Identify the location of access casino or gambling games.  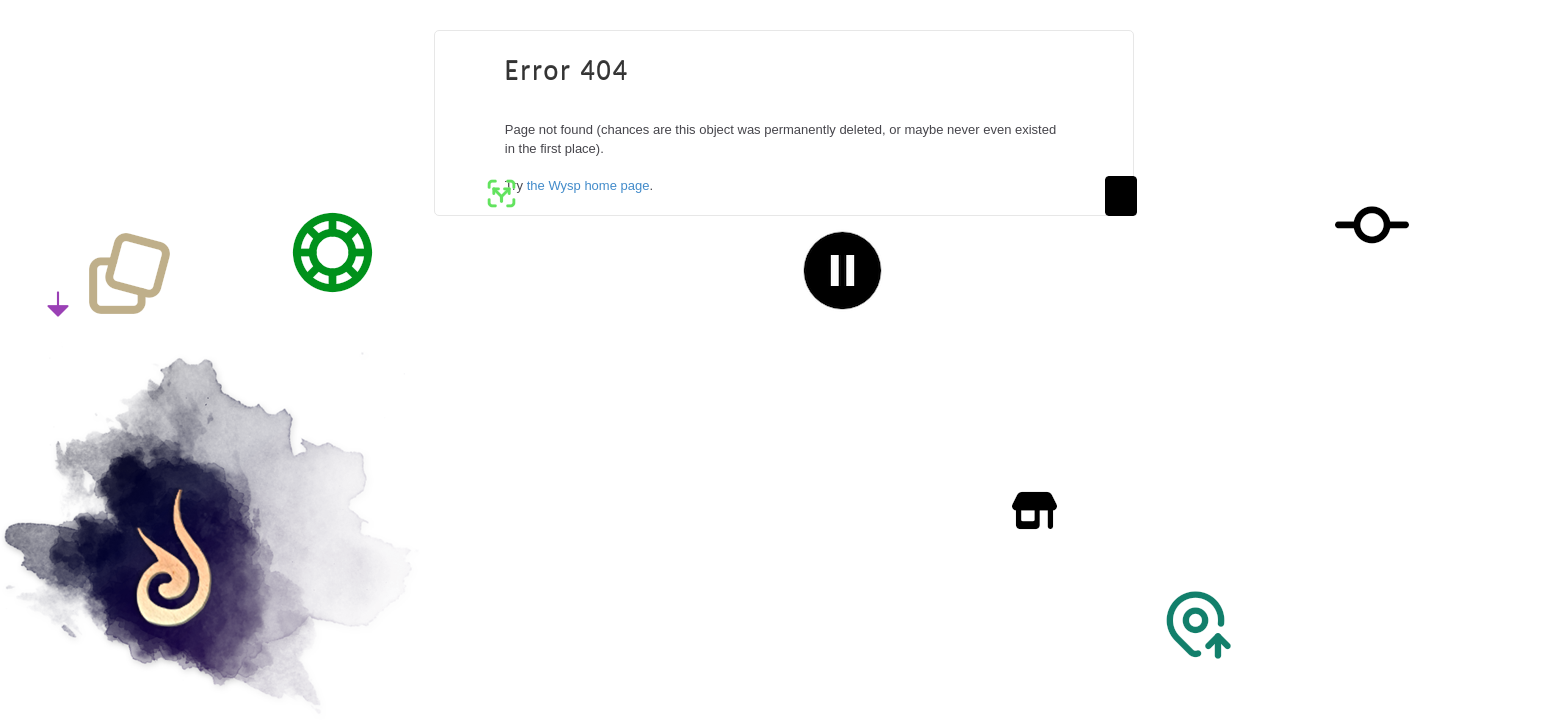
(332, 252).